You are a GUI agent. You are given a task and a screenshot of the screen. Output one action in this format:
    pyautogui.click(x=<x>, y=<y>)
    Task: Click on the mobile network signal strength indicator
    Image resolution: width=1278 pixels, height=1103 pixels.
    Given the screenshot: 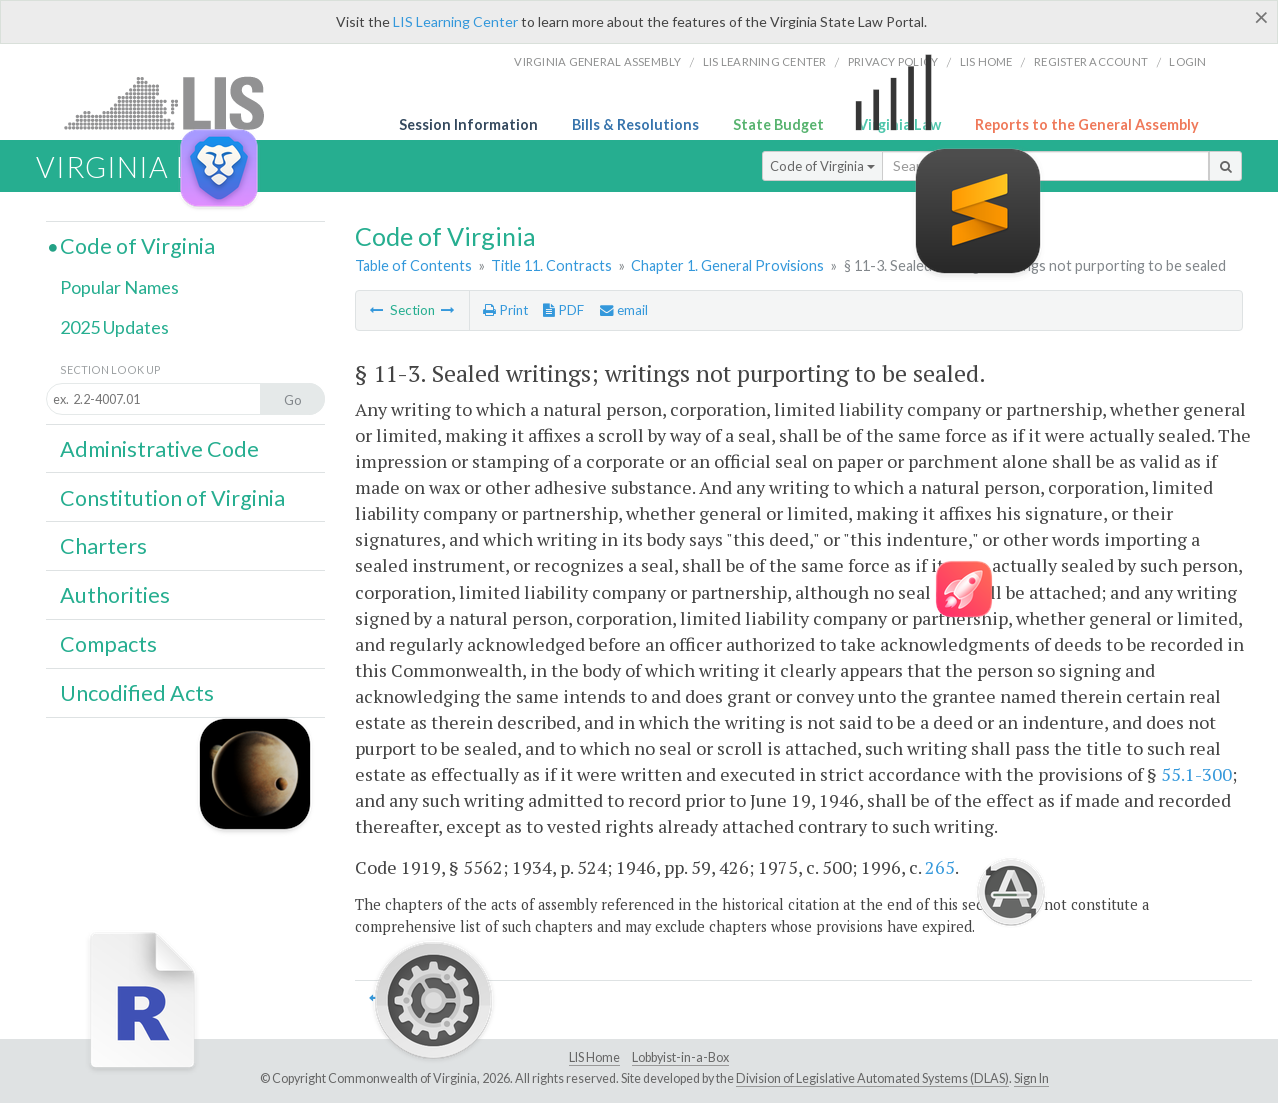 What is the action you would take?
    pyautogui.click(x=896, y=89)
    